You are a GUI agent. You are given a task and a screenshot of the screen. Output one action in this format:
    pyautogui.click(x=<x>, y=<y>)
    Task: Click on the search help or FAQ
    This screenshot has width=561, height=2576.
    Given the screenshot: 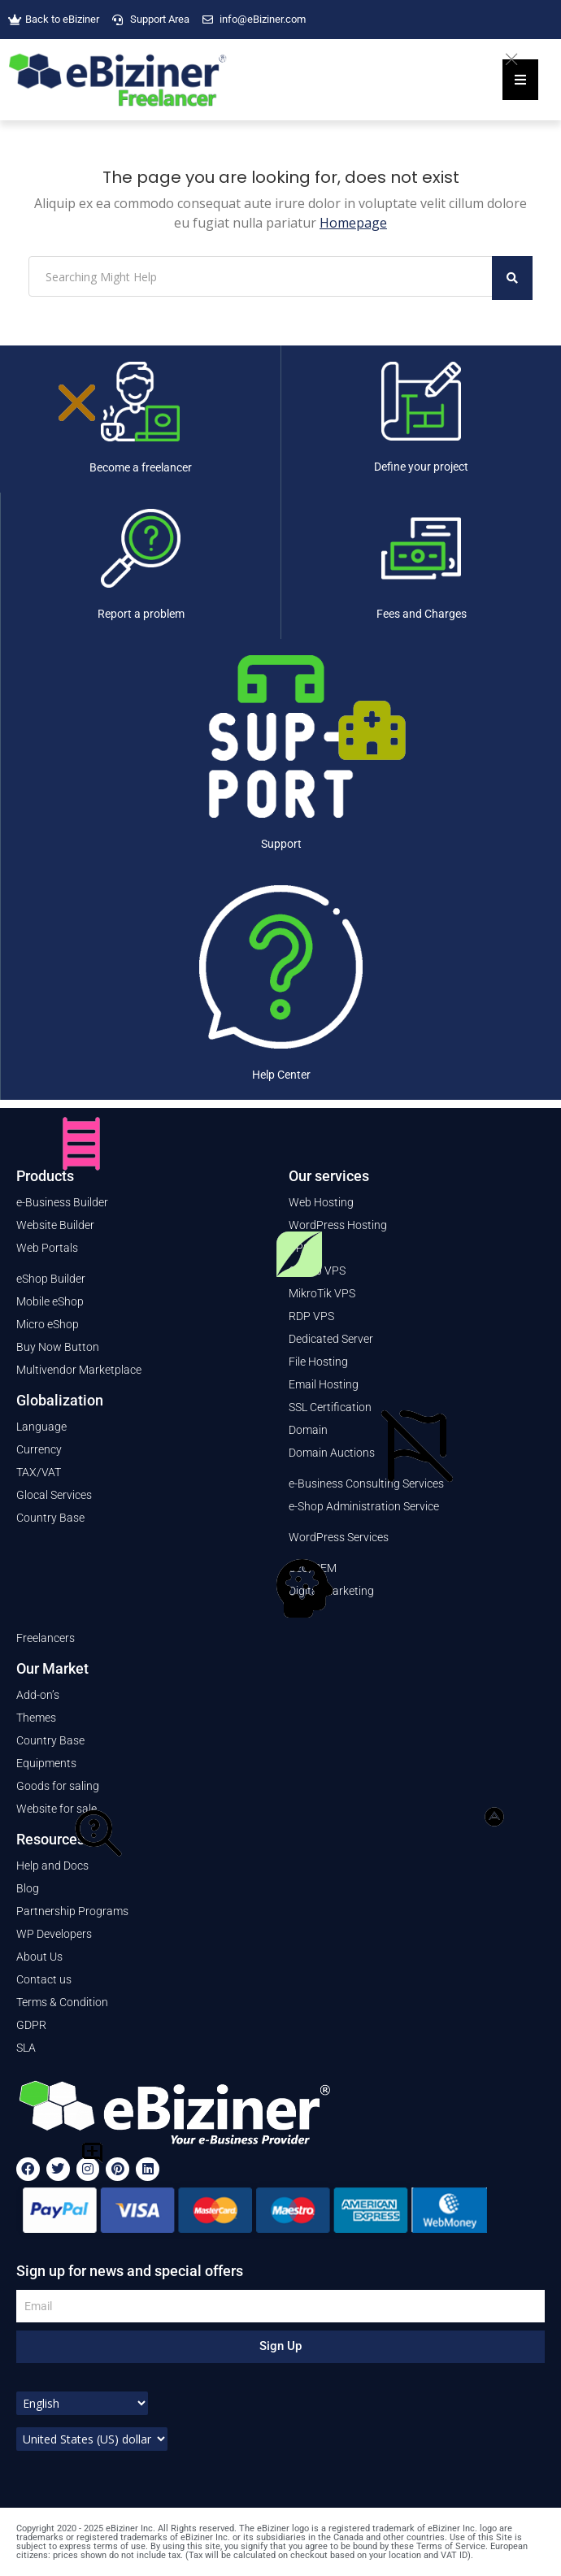 What is the action you would take?
    pyautogui.click(x=98, y=1833)
    